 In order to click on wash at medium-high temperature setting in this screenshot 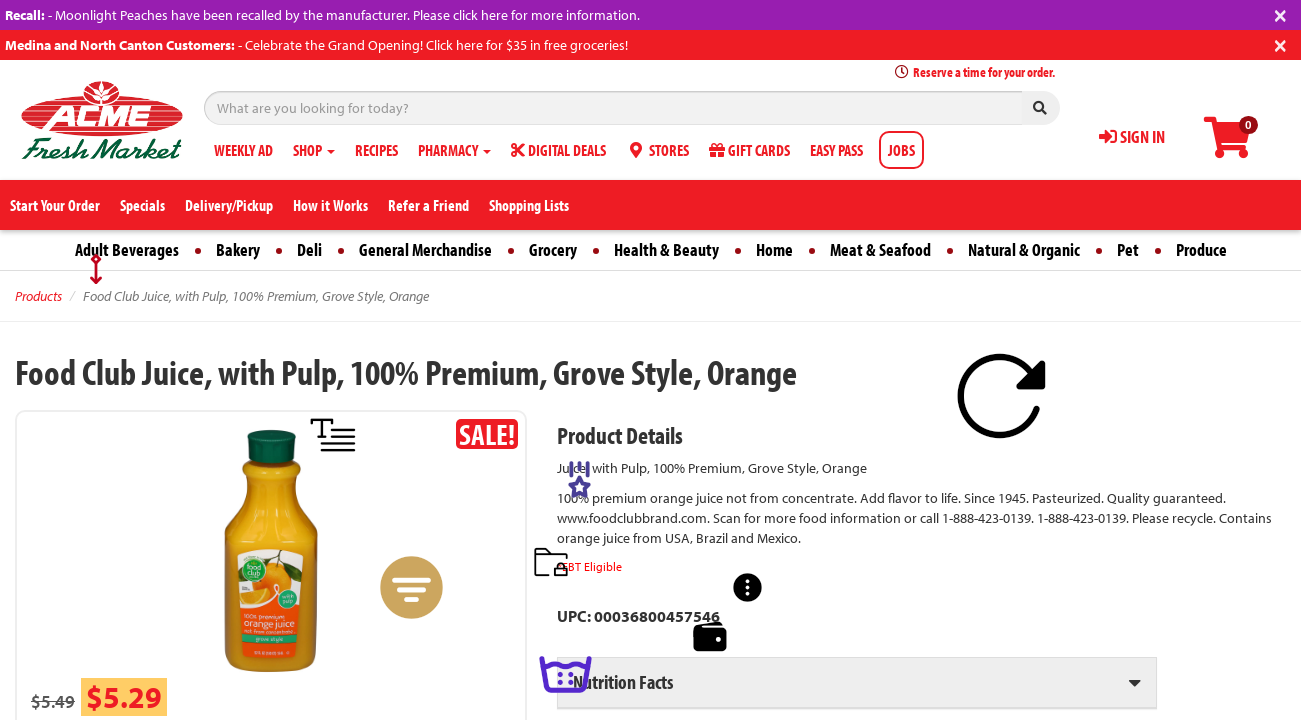, I will do `click(565, 674)`.